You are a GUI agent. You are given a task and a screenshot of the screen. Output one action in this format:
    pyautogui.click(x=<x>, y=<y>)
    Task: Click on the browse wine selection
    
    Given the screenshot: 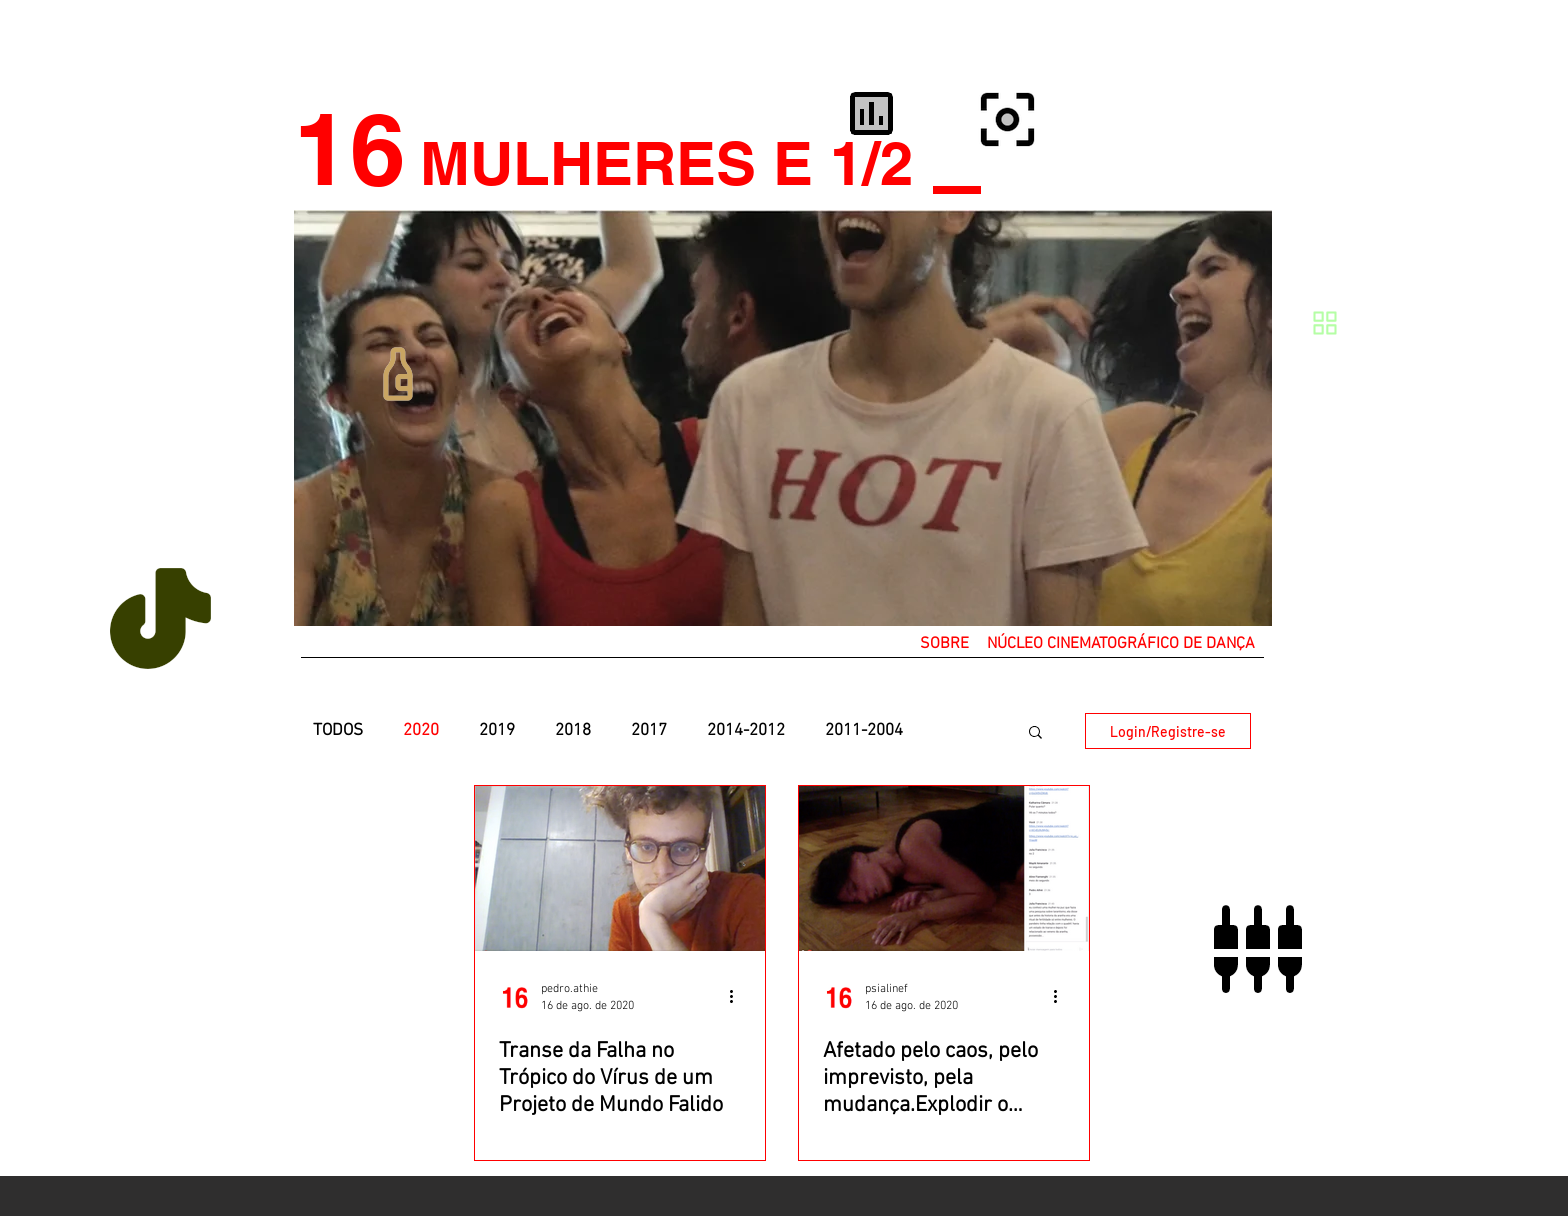 What is the action you would take?
    pyautogui.click(x=398, y=374)
    